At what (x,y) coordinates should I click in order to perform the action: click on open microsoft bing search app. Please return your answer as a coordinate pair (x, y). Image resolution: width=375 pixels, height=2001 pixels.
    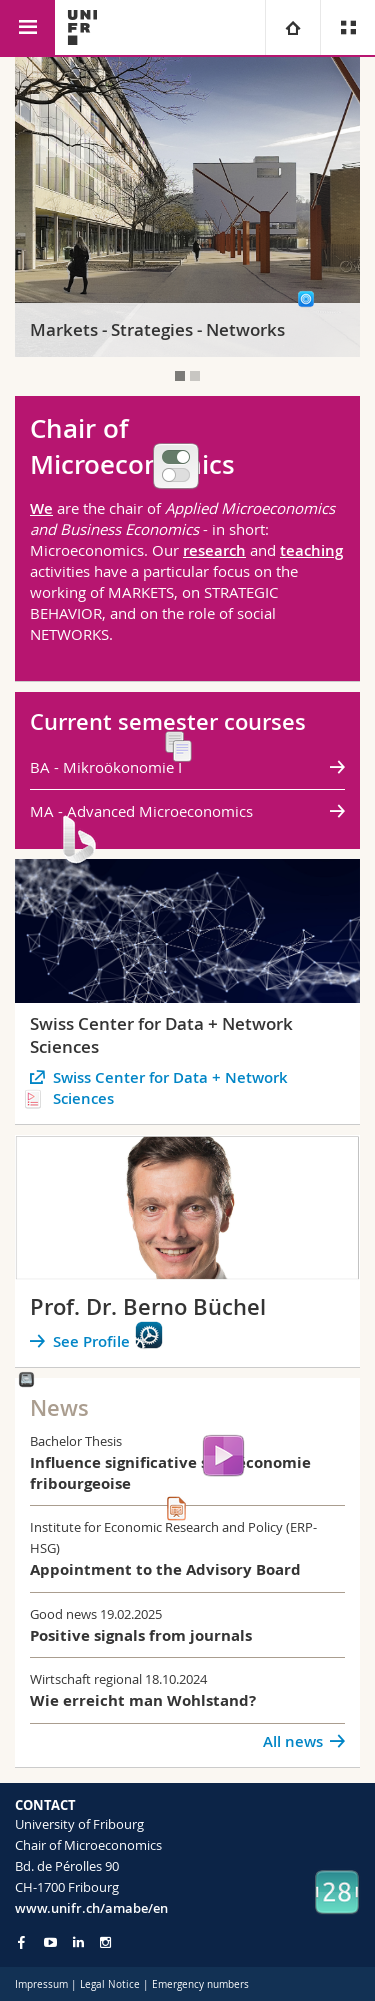
    Looking at the image, I should click on (79, 839).